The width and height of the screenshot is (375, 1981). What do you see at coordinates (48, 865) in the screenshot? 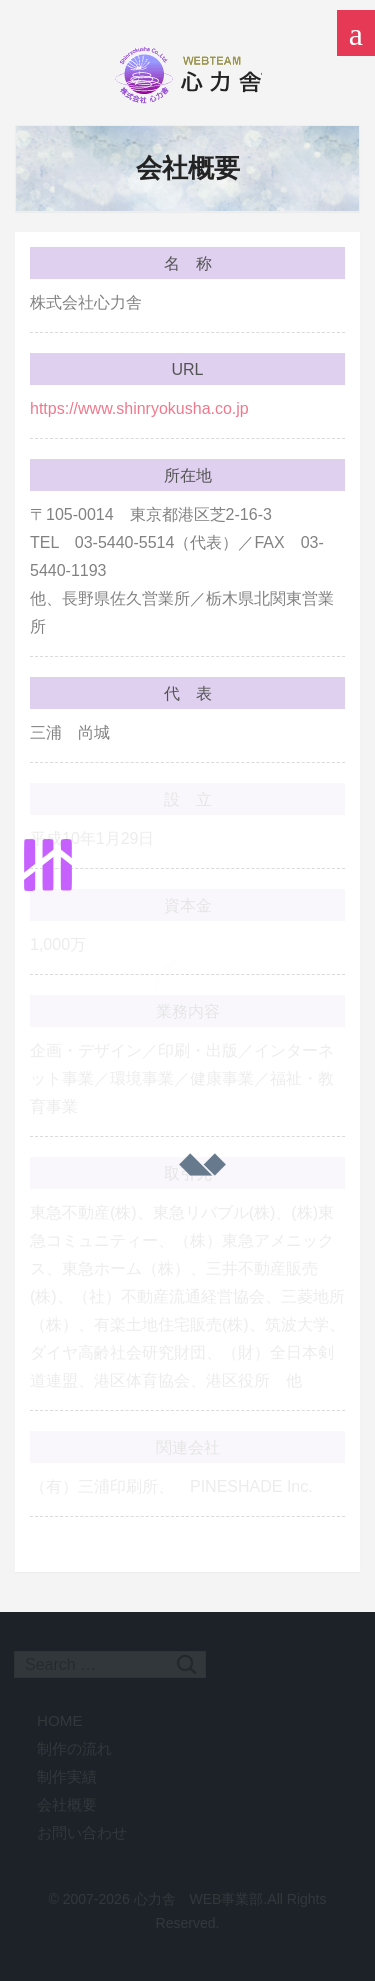
I see `libraries.io logo` at bounding box center [48, 865].